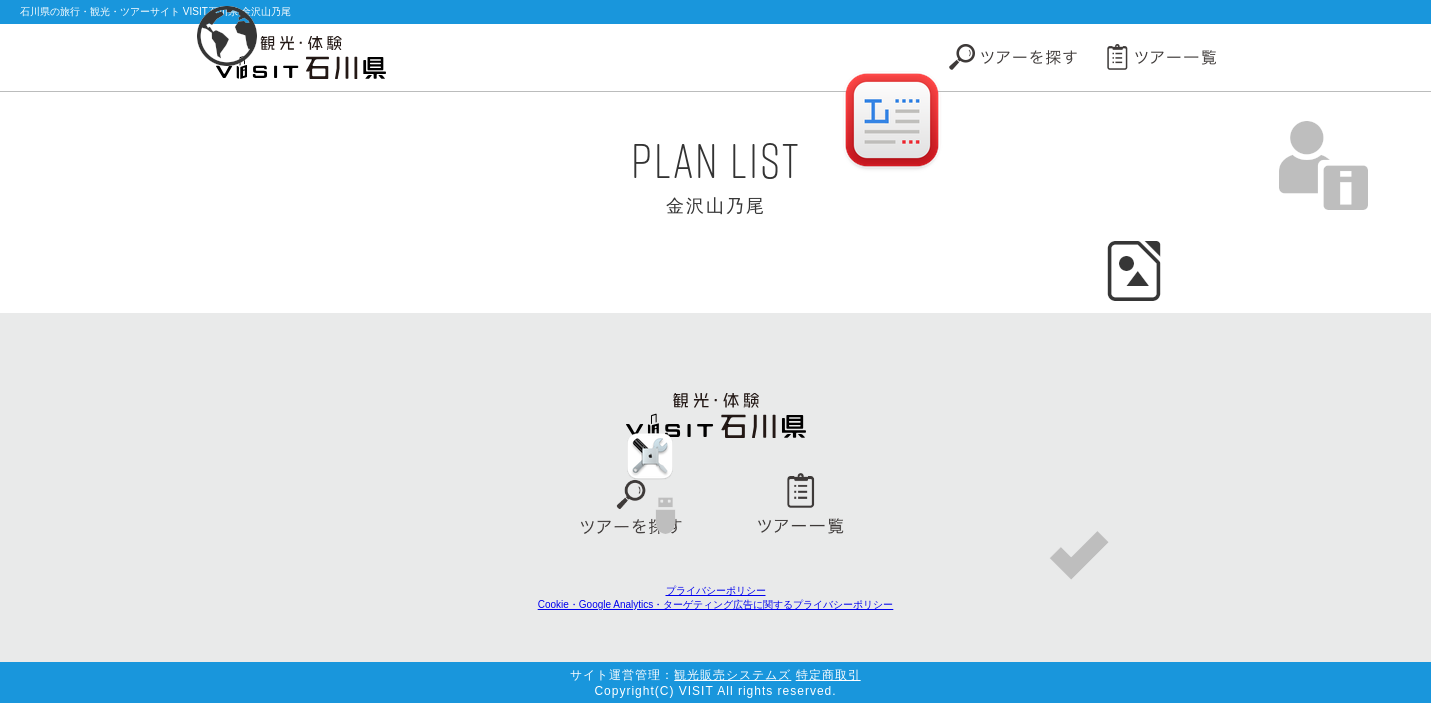  I want to click on access software sources and repository settings, so click(227, 36).